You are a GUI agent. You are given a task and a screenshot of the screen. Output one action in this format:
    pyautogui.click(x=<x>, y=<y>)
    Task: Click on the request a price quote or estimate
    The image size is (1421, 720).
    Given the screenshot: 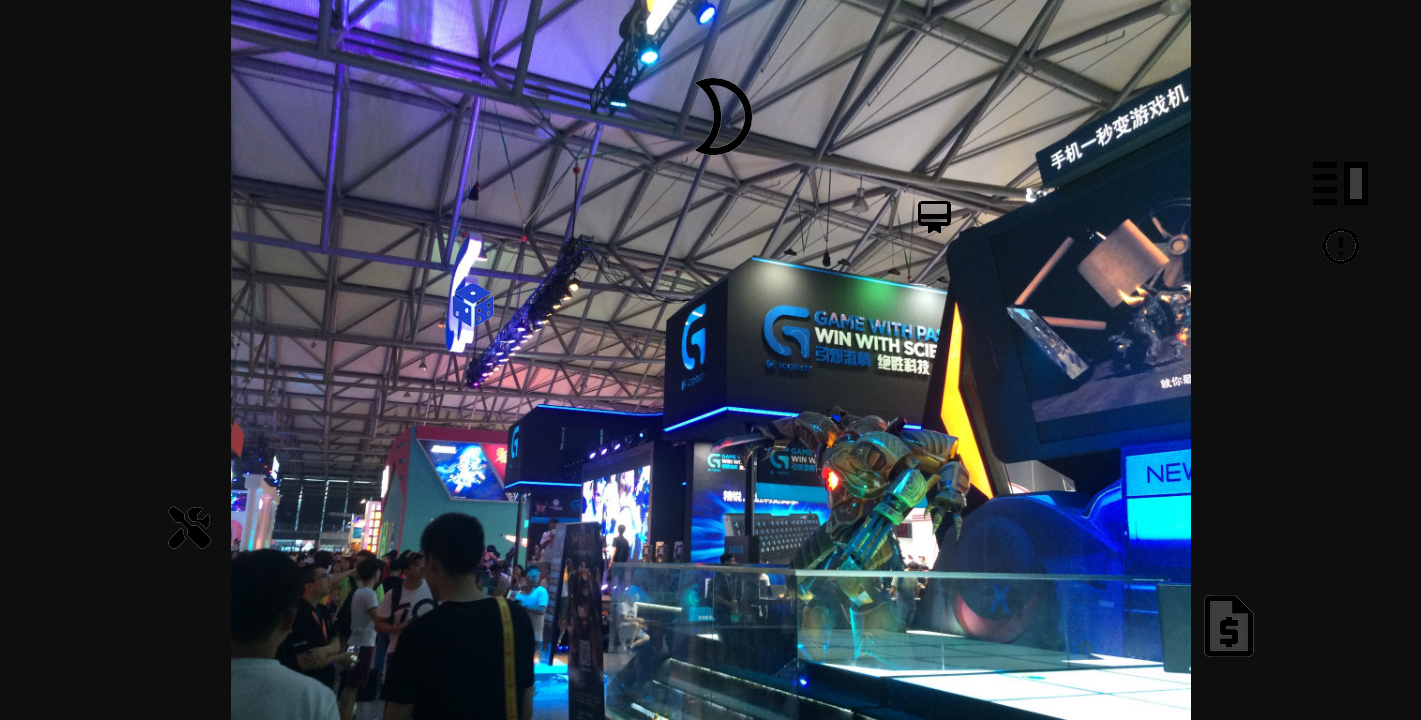 What is the action you would take?
    pyautogui.click(x=1229, y=626)
    